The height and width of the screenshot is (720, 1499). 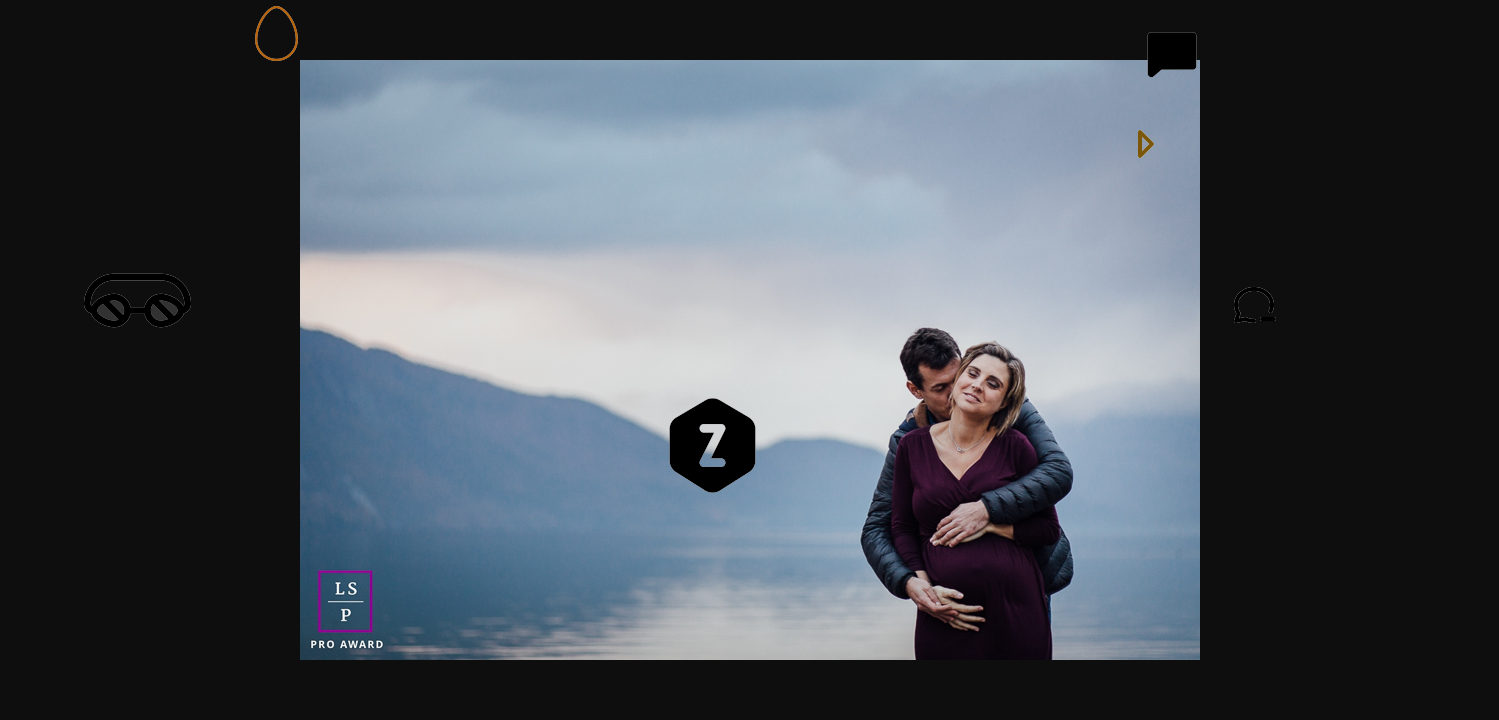 What do you see at coordinates (1144, 144) in the screenshot?
I see `navigate to the next item or screen` at bounding box center [1144, 144].